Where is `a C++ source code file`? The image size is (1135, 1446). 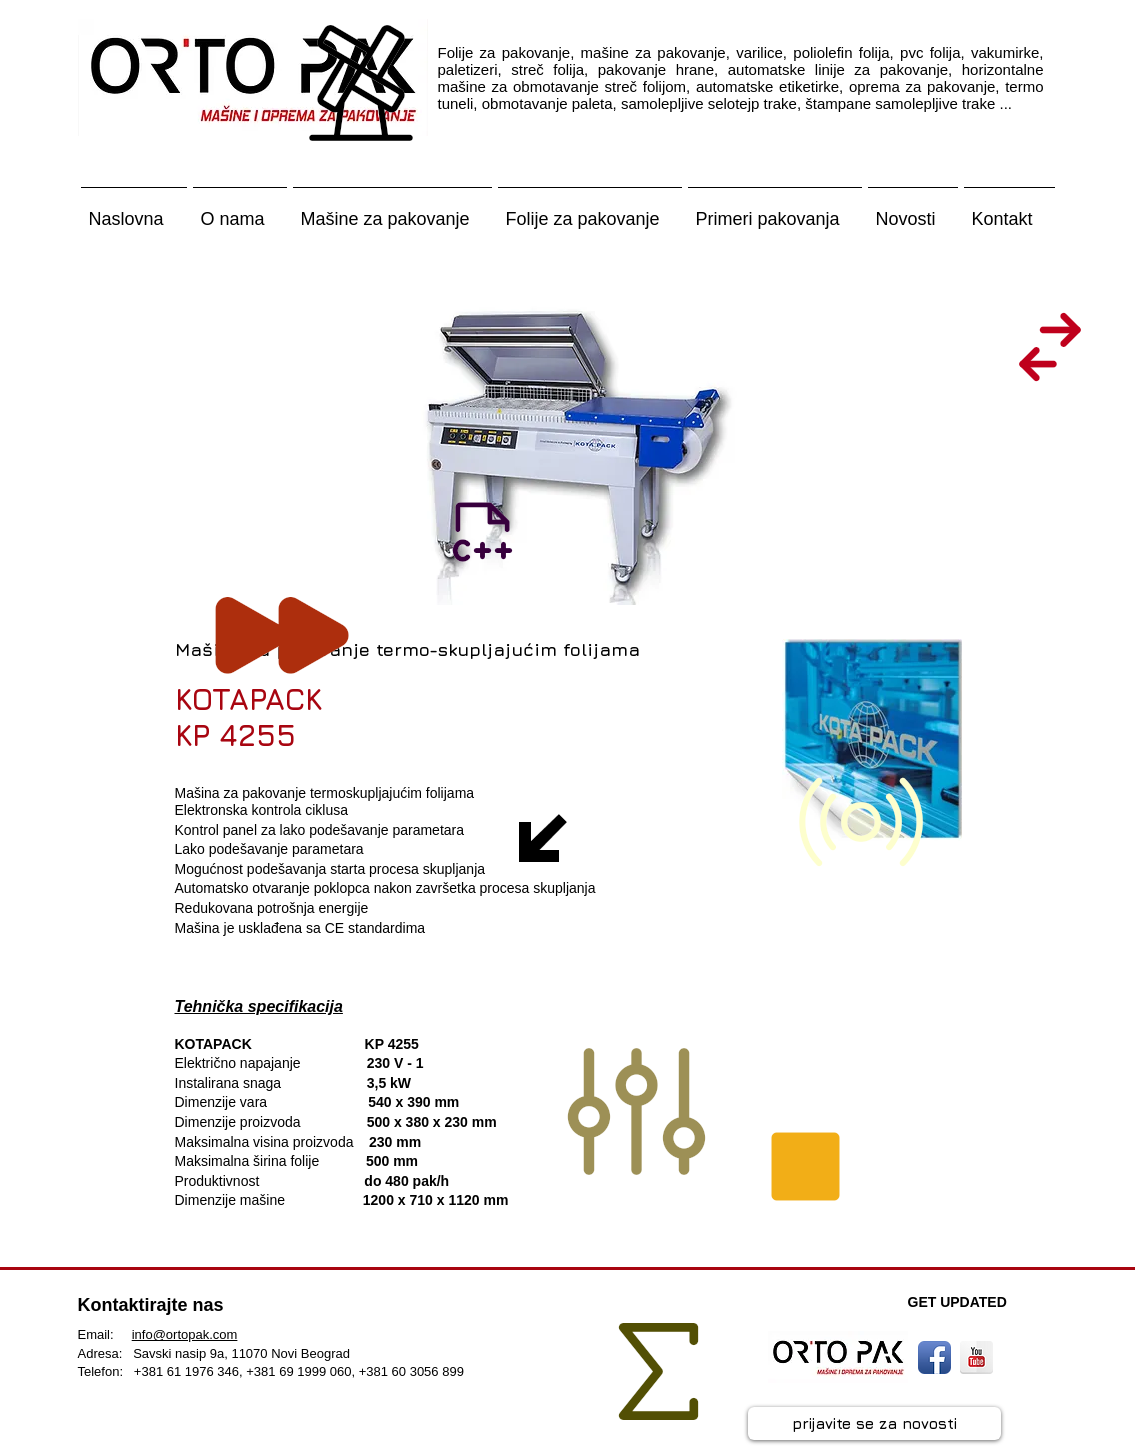
a C++ source code file is located at coordinates (482, 534).